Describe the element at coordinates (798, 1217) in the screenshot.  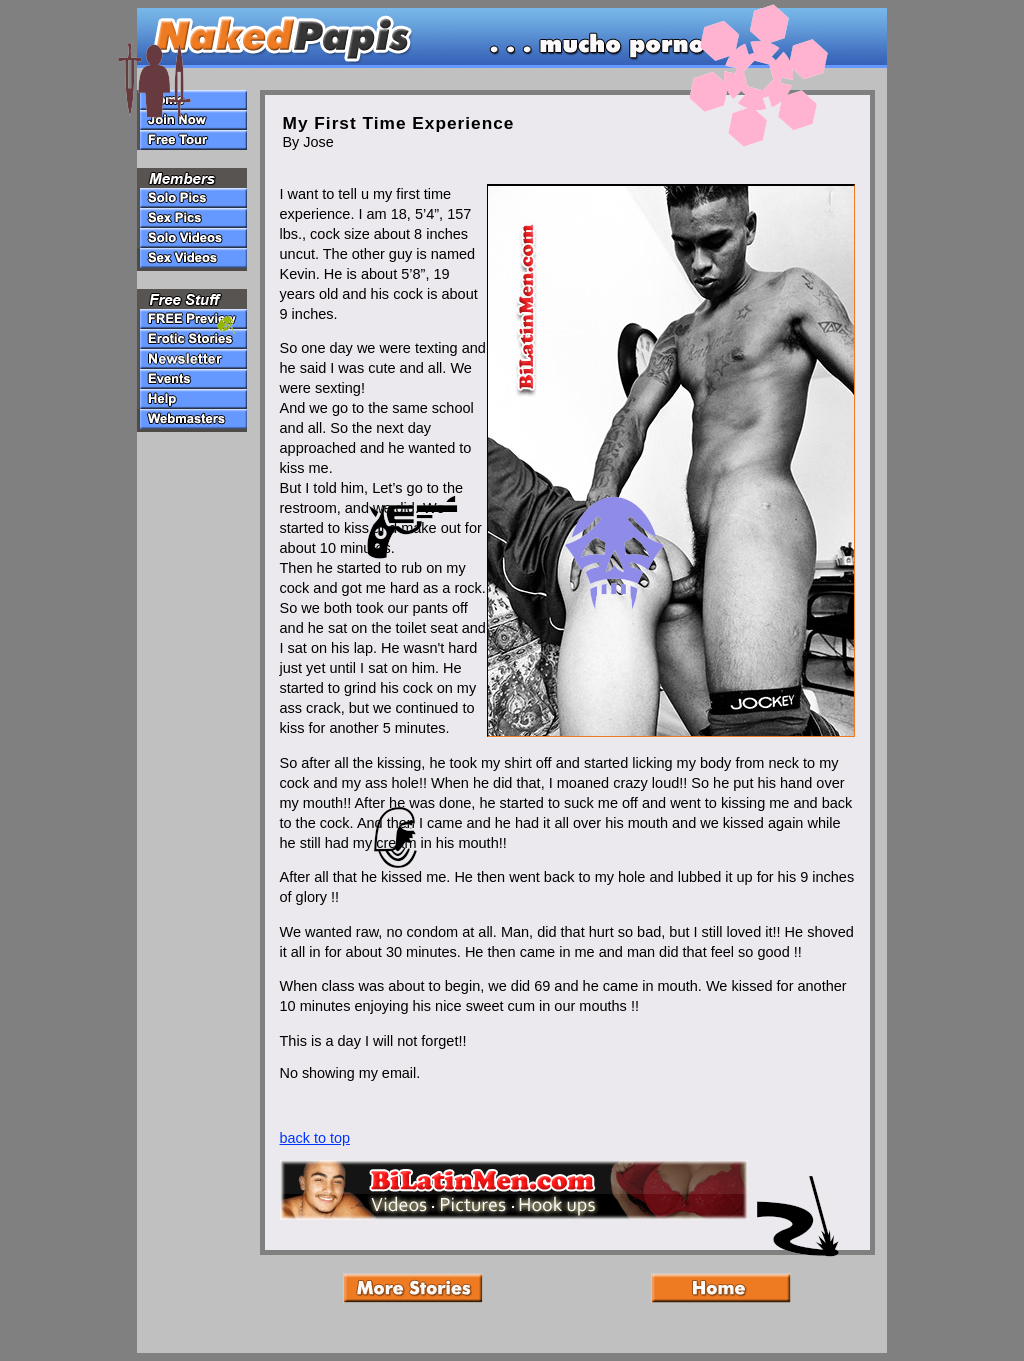
I see `activate laser attack ability` at that location.